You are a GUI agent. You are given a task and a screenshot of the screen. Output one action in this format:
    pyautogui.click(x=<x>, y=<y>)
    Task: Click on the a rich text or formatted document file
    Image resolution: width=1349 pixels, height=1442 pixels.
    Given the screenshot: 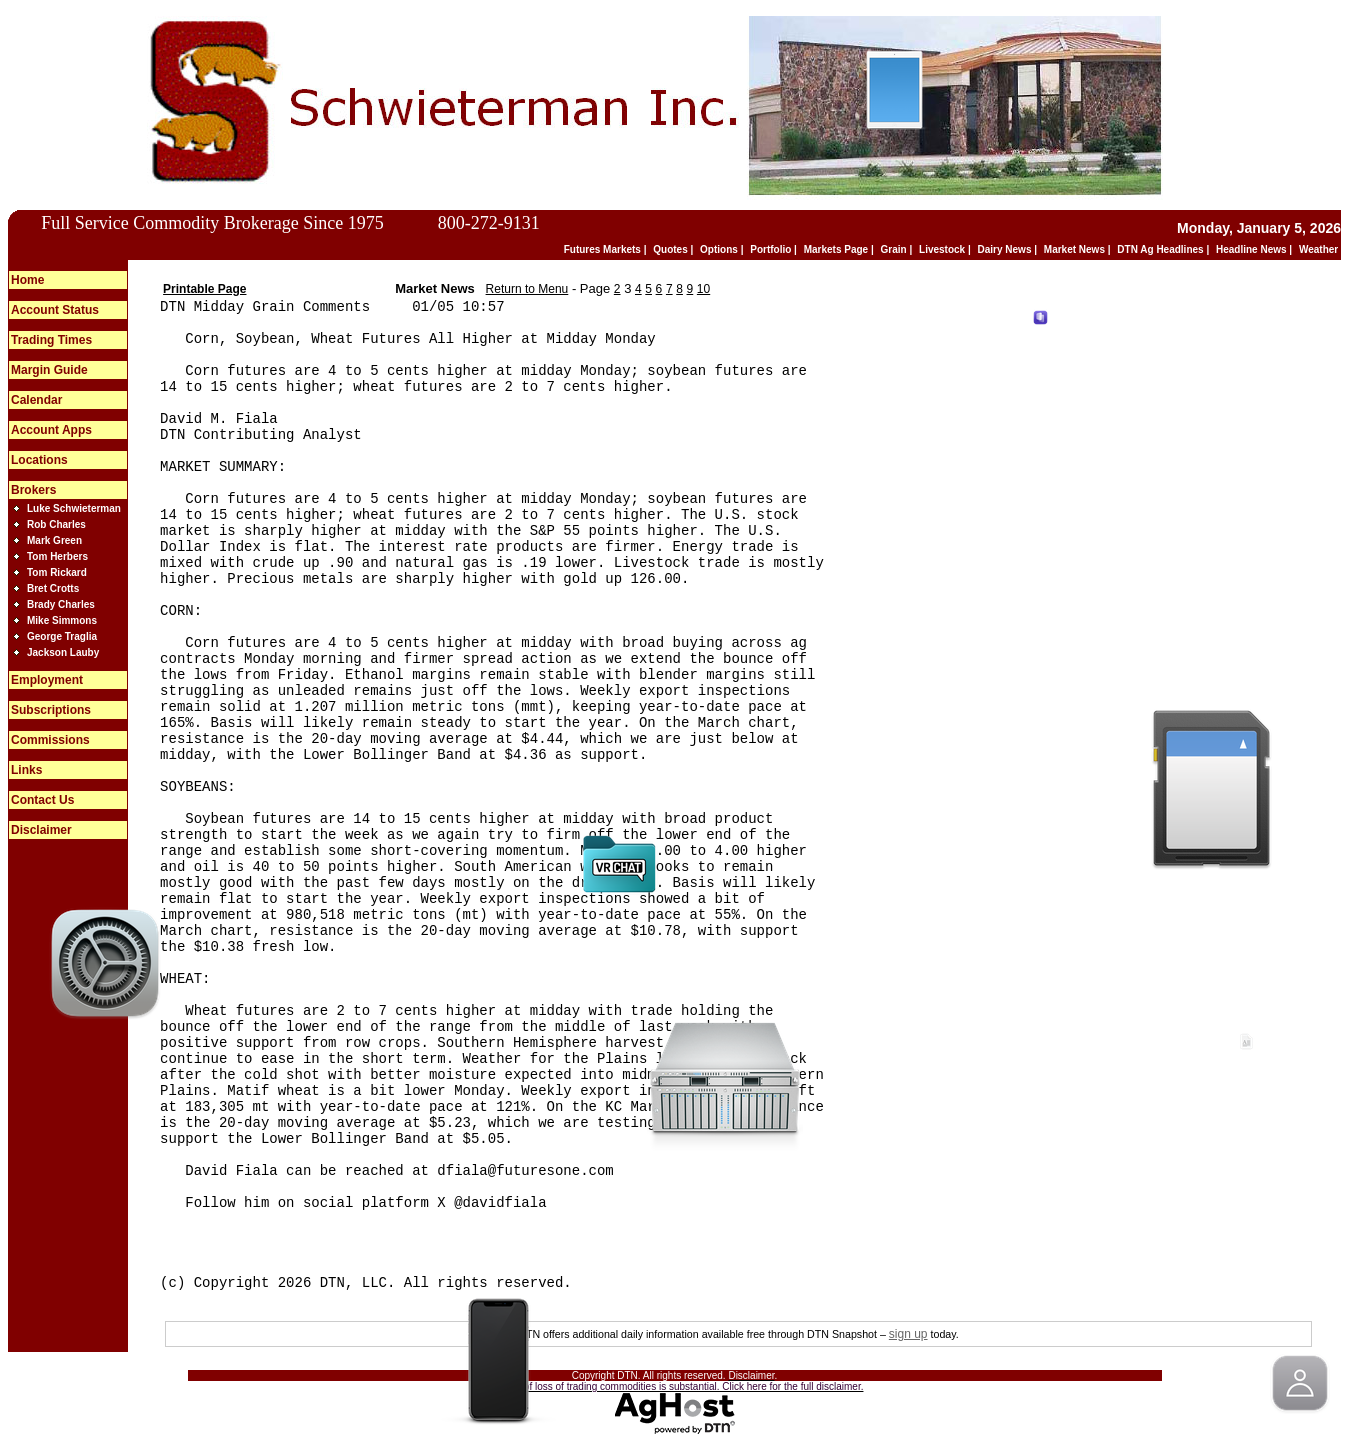 What is the action you would take?
    pyautogui.click(x=1246, y=1041)
    